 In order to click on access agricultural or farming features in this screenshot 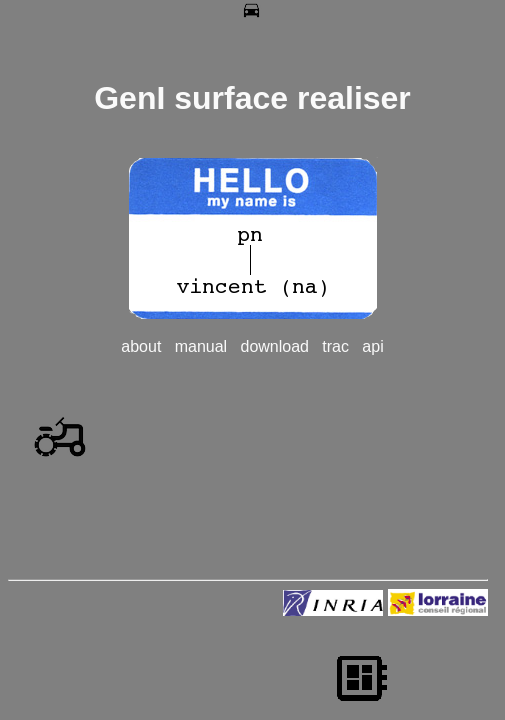, I will do `click(60, 438)`.